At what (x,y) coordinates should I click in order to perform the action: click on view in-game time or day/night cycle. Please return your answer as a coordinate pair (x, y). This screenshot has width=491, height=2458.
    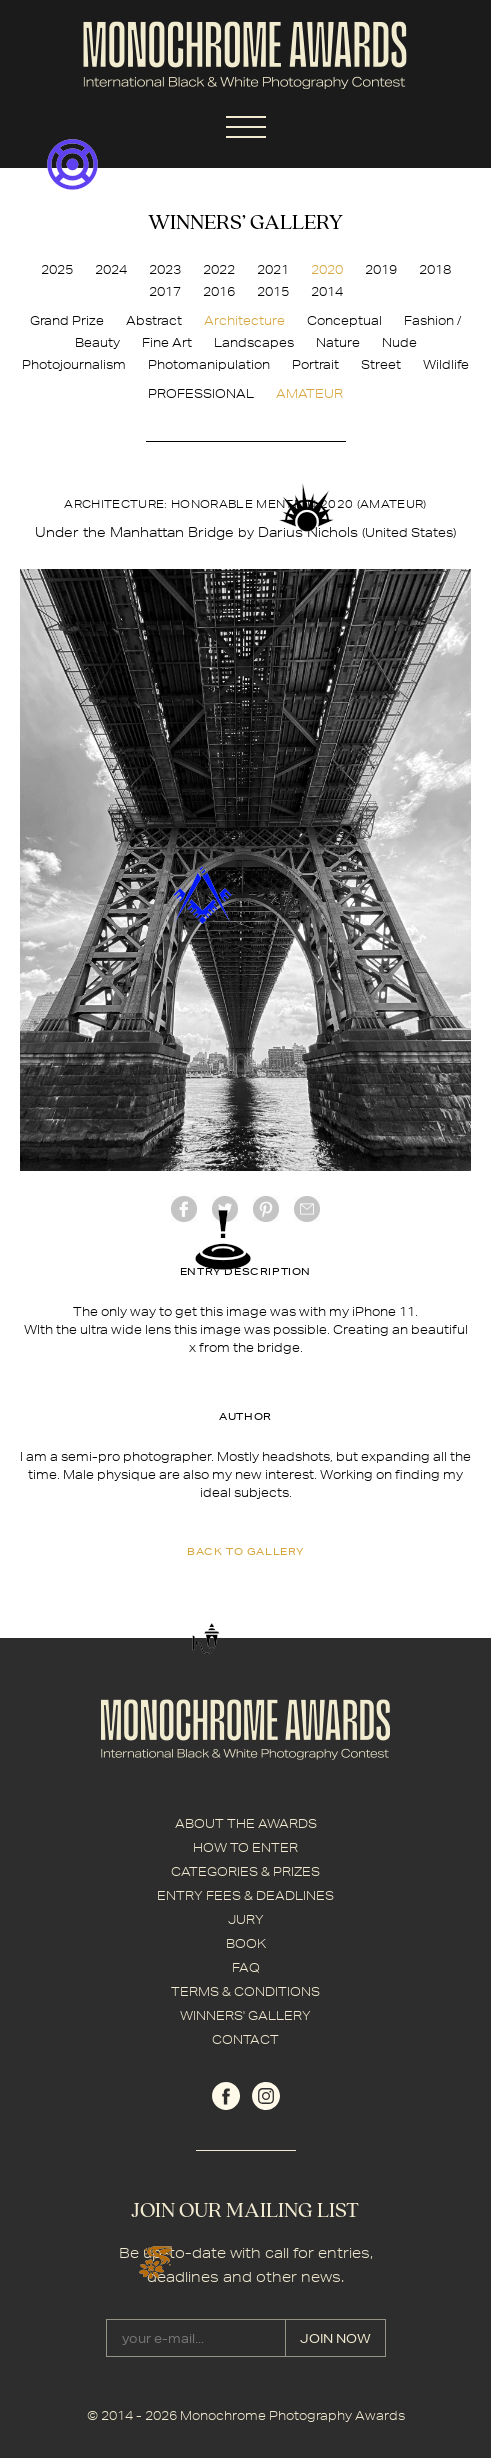
    Looking at the image, I should click on (306, 507).